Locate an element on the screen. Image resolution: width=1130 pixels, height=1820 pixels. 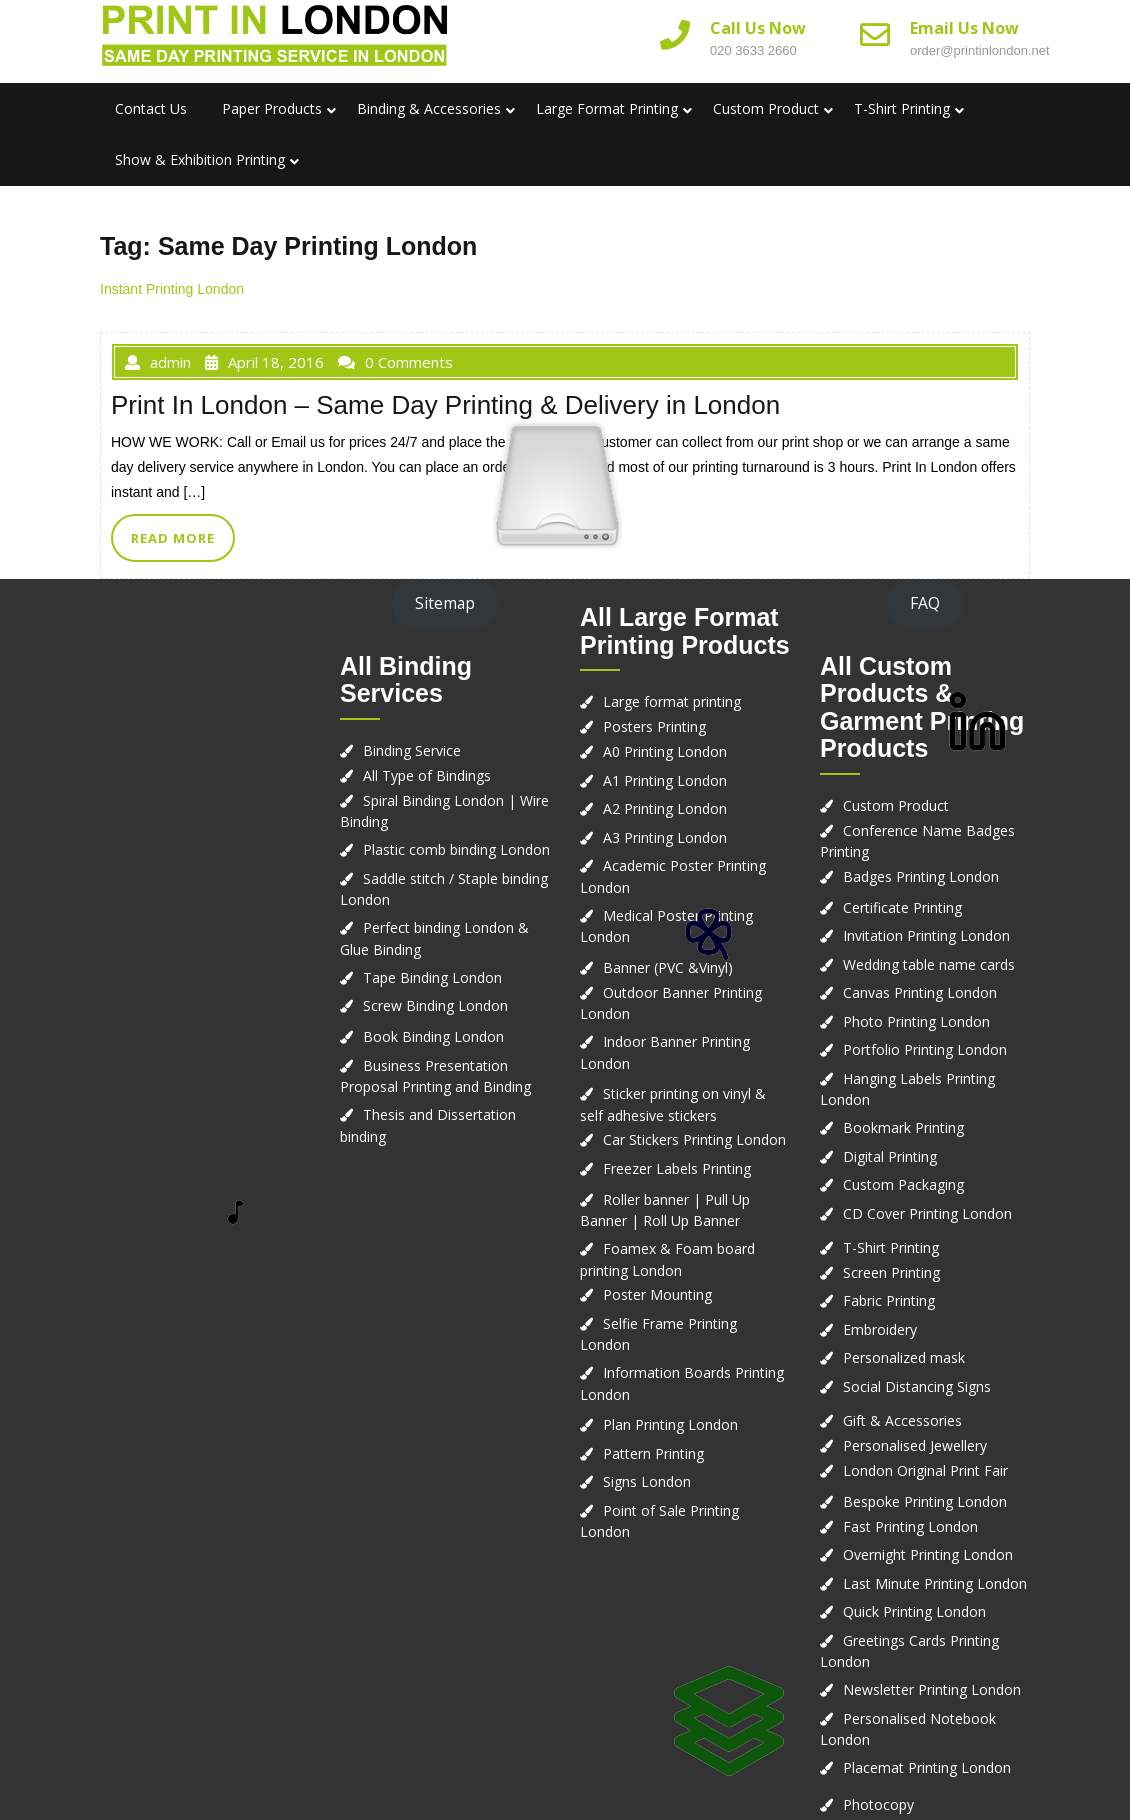
connect with linkedin is located at coordinates (977, 722).